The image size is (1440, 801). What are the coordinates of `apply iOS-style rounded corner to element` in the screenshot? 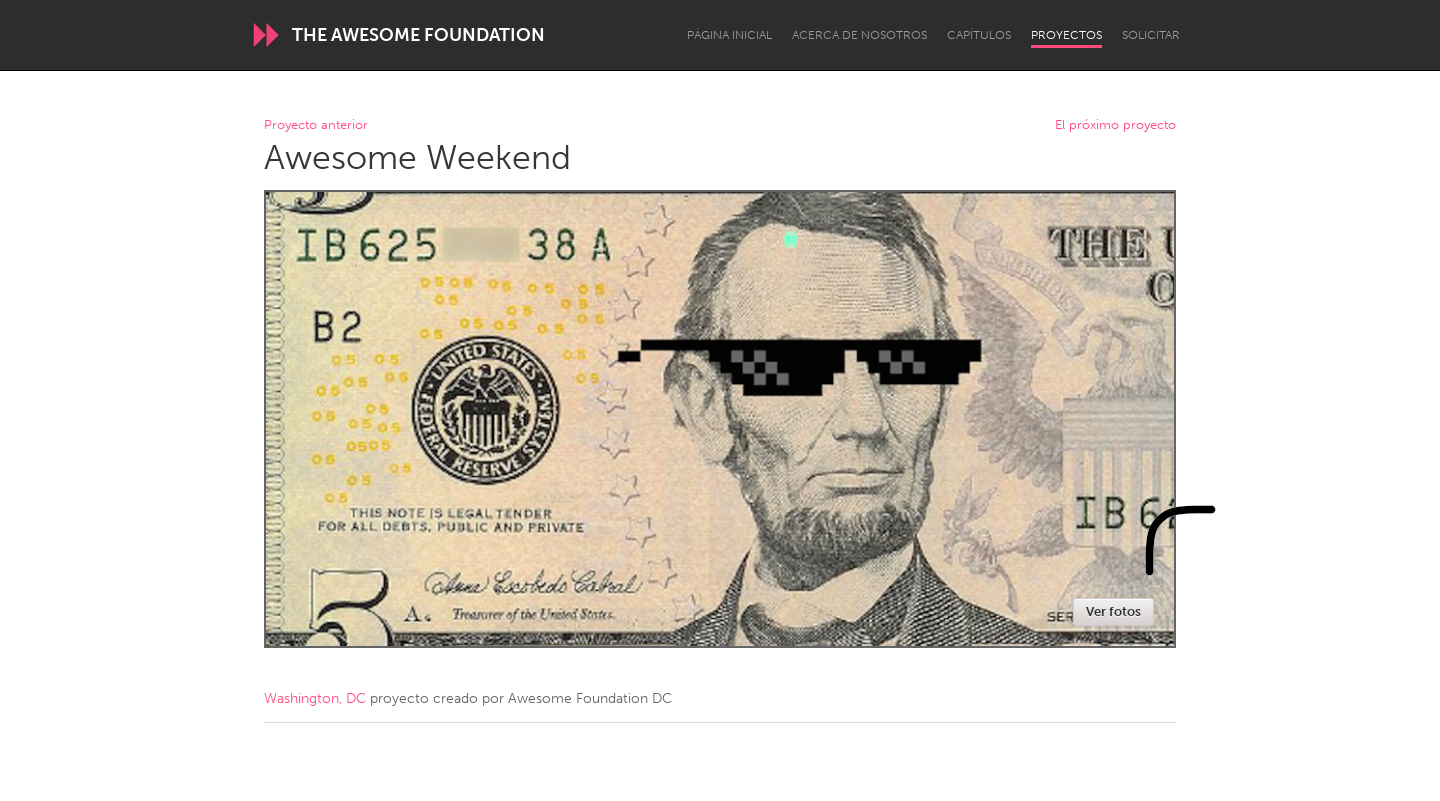 It's located at (1180, 540).